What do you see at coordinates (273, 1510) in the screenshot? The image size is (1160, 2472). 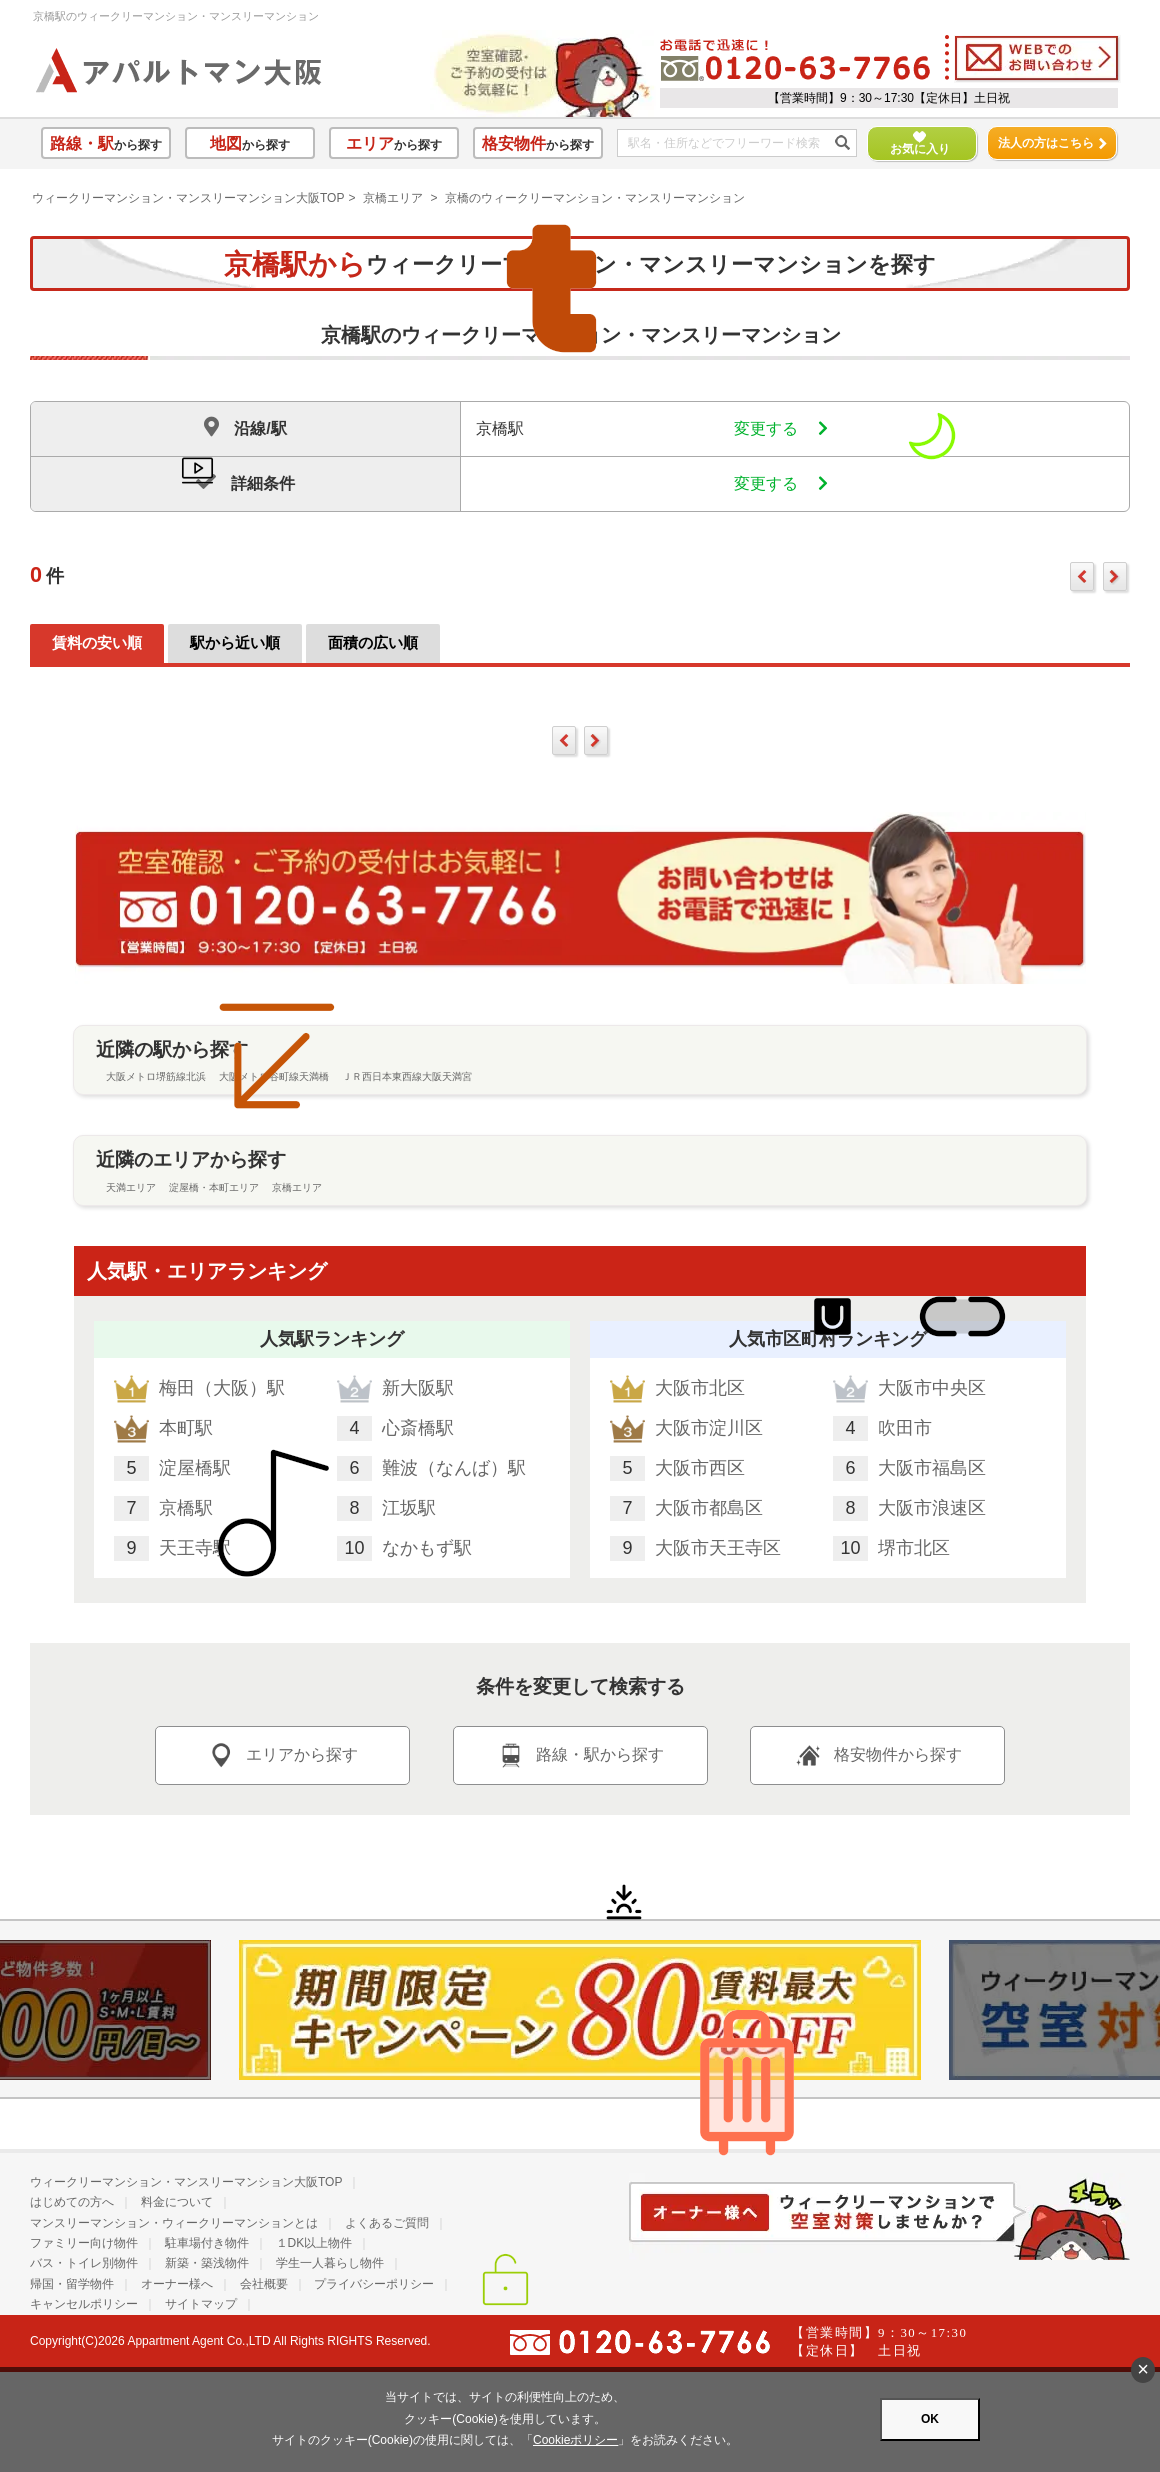 I see `access music or audio player` at bounding box center [273, 1510].